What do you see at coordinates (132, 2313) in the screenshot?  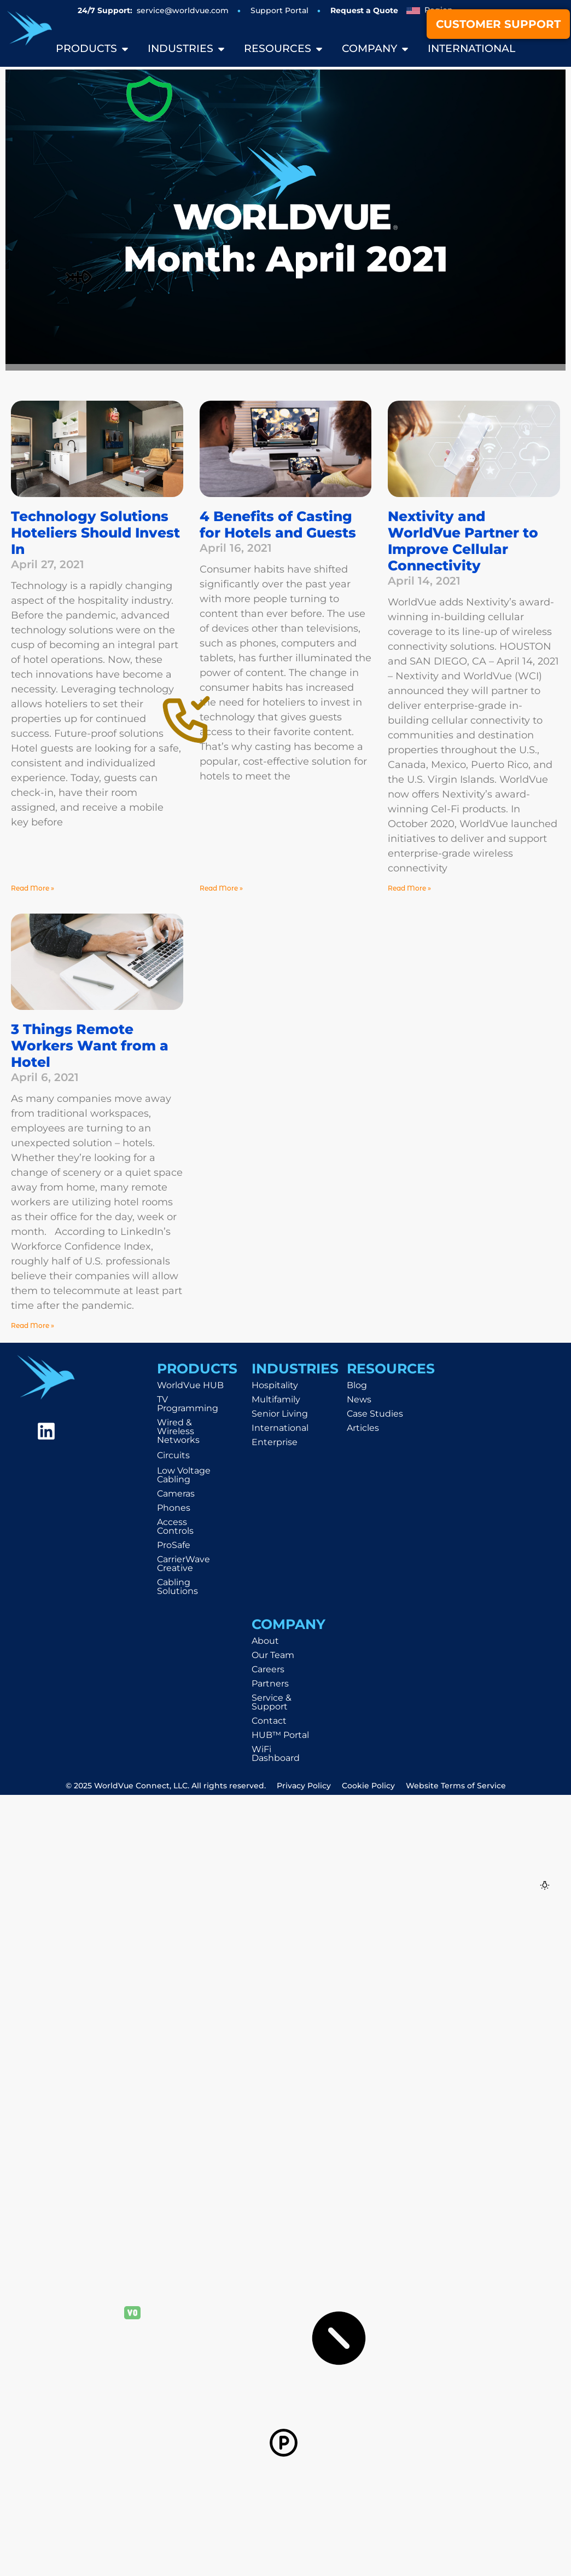 I see `enable voiceover accessibility feature` at bounding box center [132, 2313].